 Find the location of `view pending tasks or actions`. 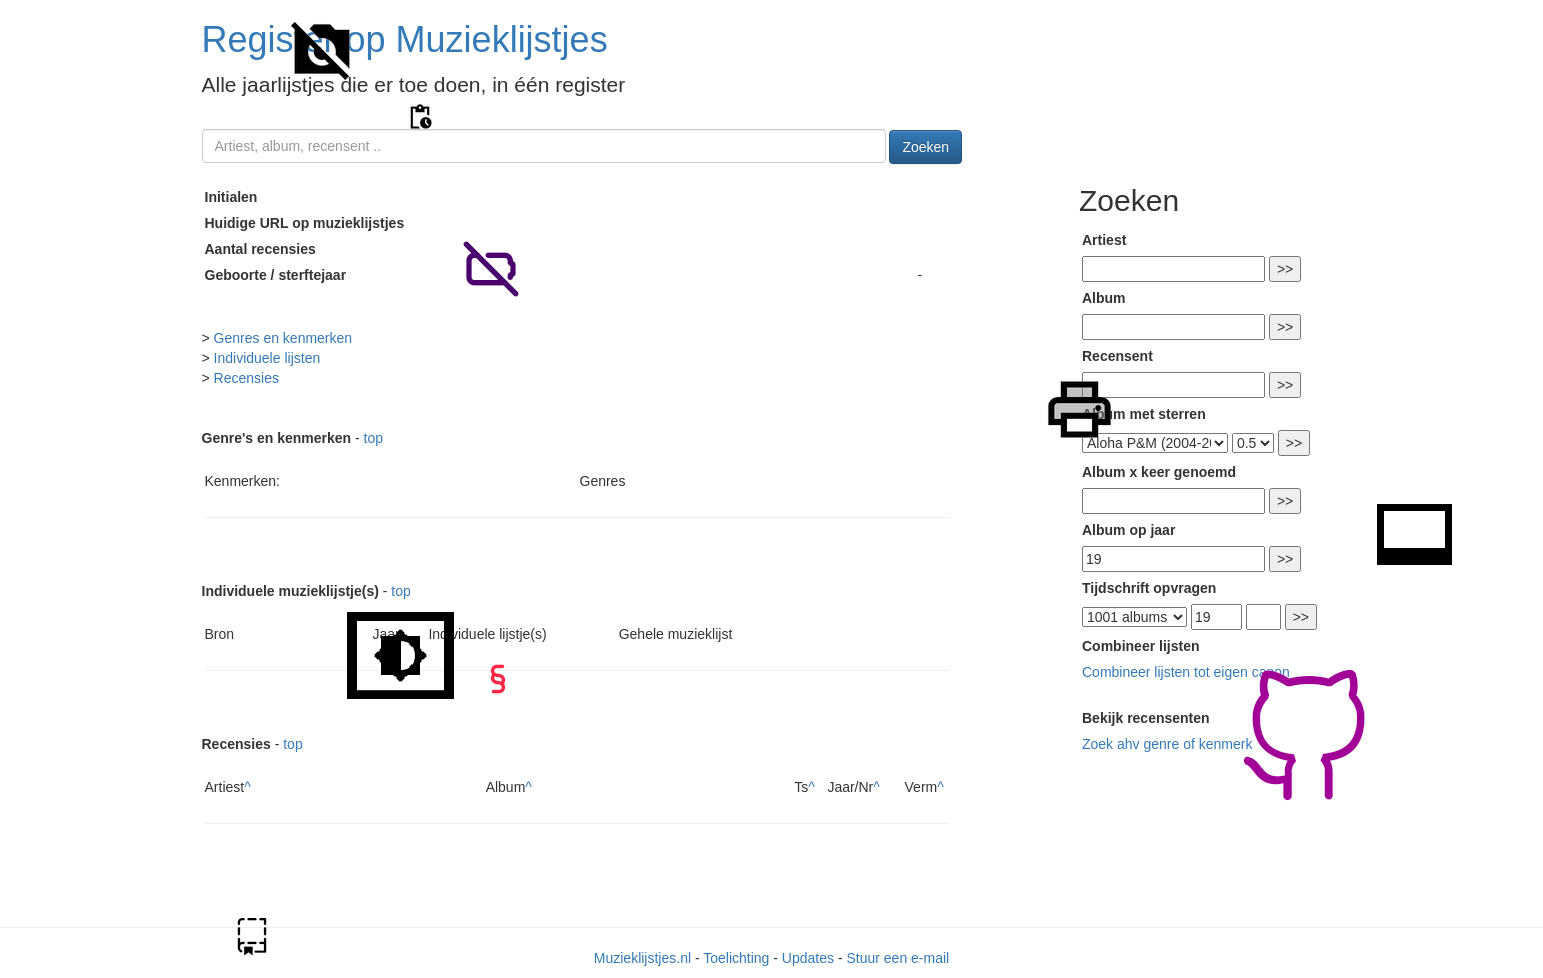

view pending tasks or actions is located at coordinates (420, 117).